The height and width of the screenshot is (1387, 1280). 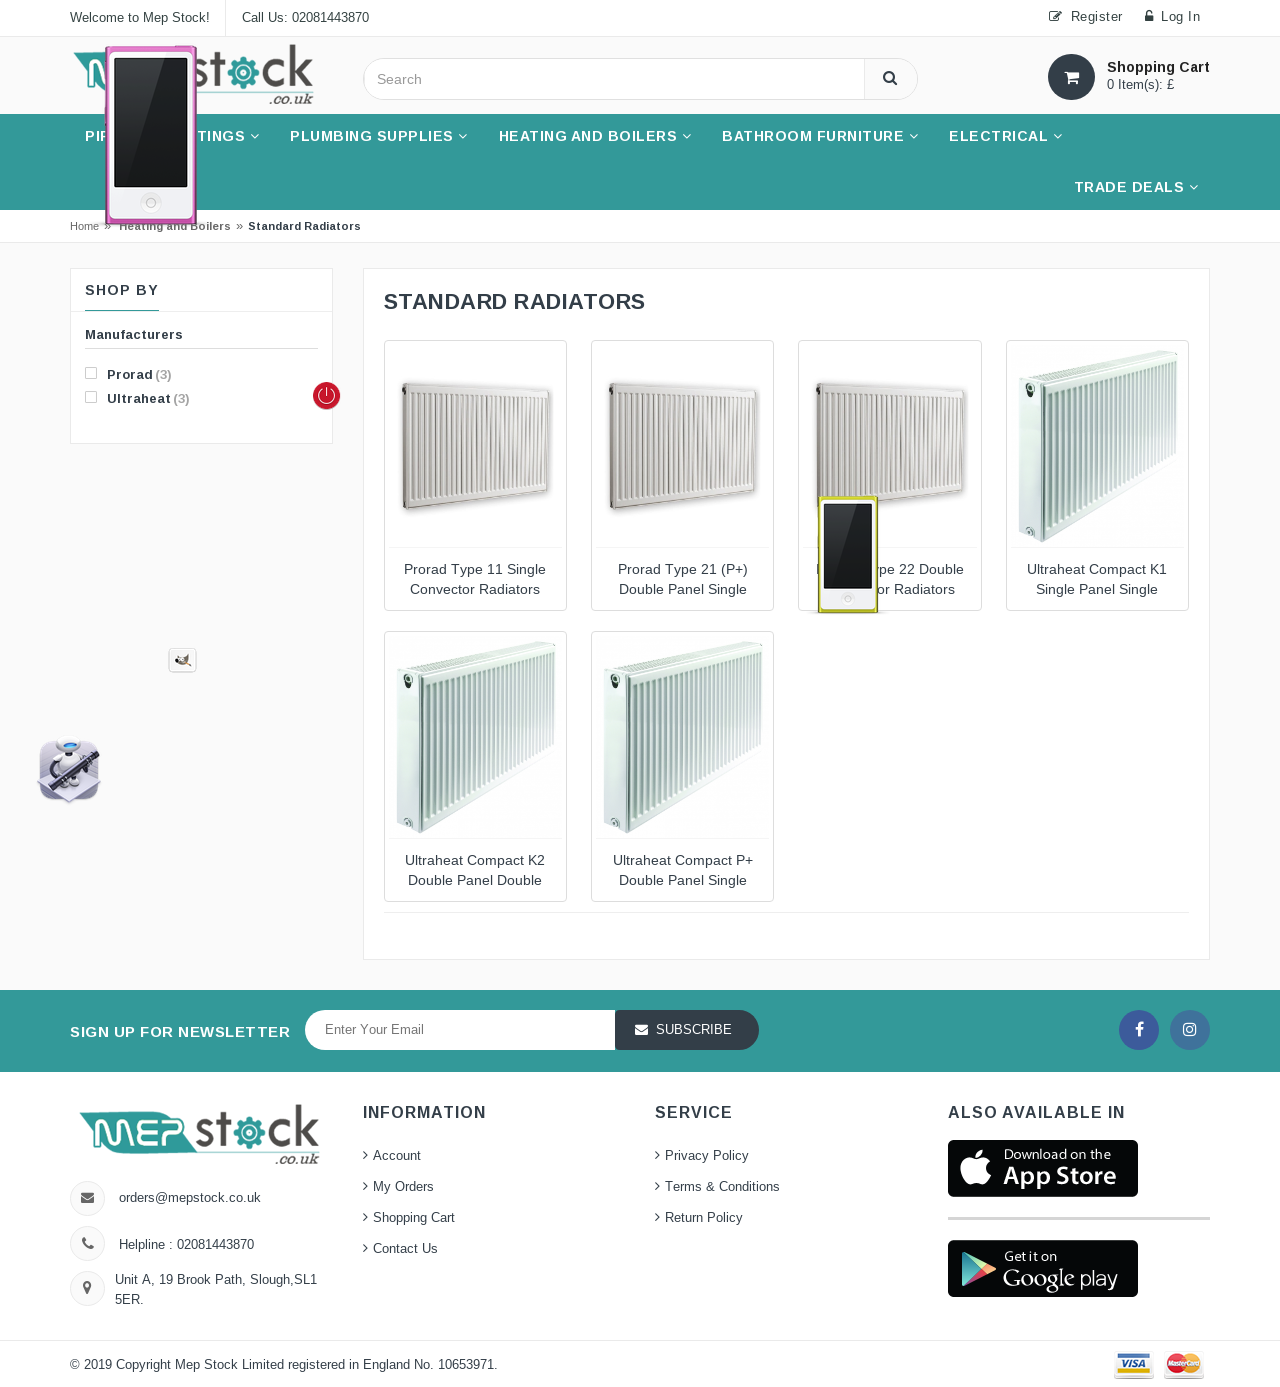 I want to click on launch automator to create automated workflows, so click(x=69, y=770).